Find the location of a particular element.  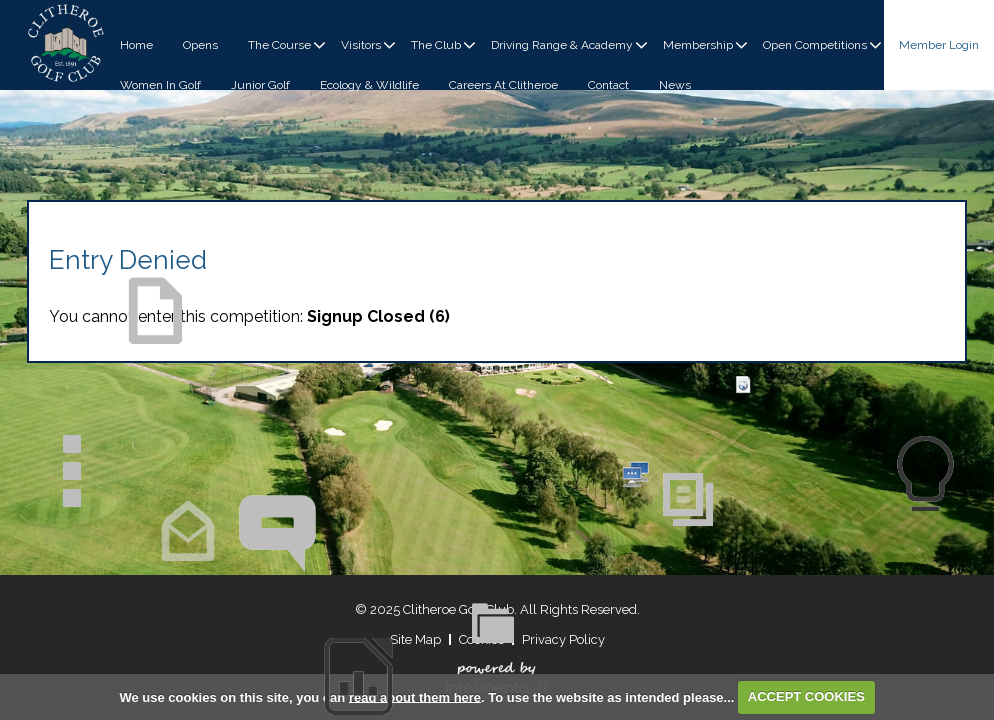

open the documents folder is located at coordinates (155, 308).